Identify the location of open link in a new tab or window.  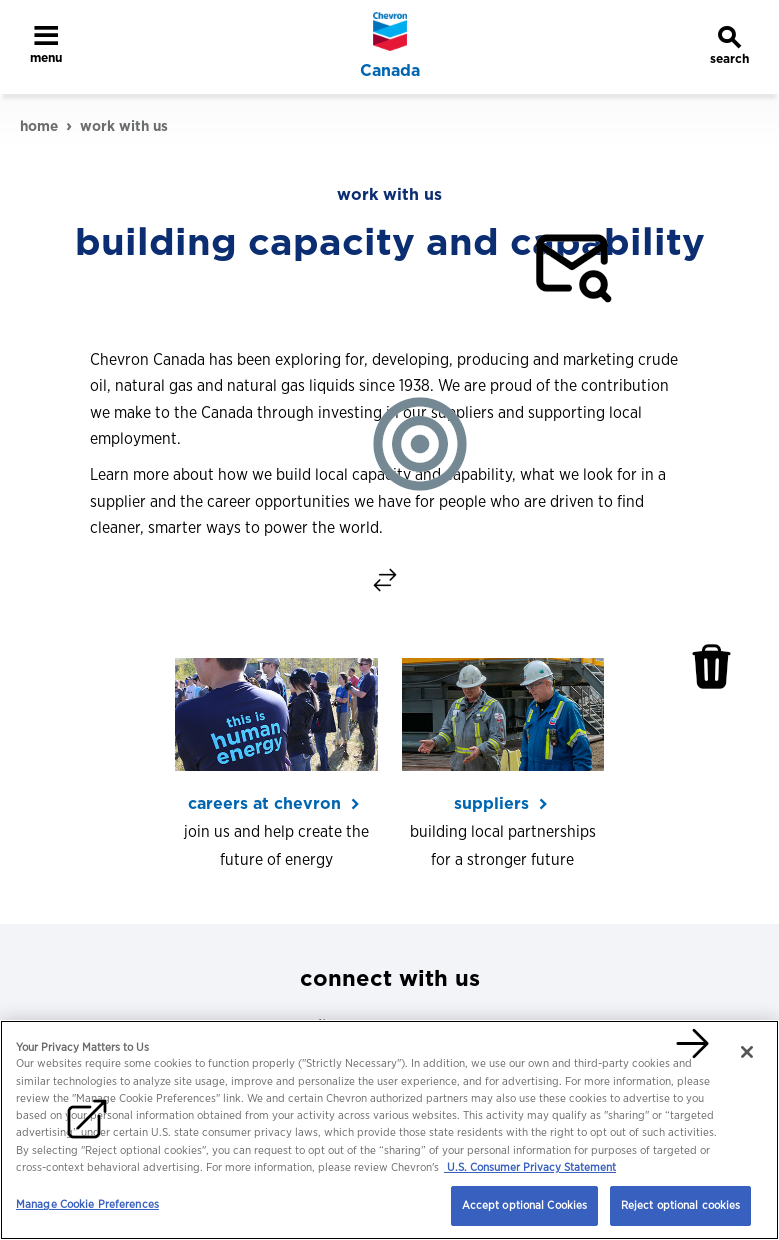
(87, 1119).